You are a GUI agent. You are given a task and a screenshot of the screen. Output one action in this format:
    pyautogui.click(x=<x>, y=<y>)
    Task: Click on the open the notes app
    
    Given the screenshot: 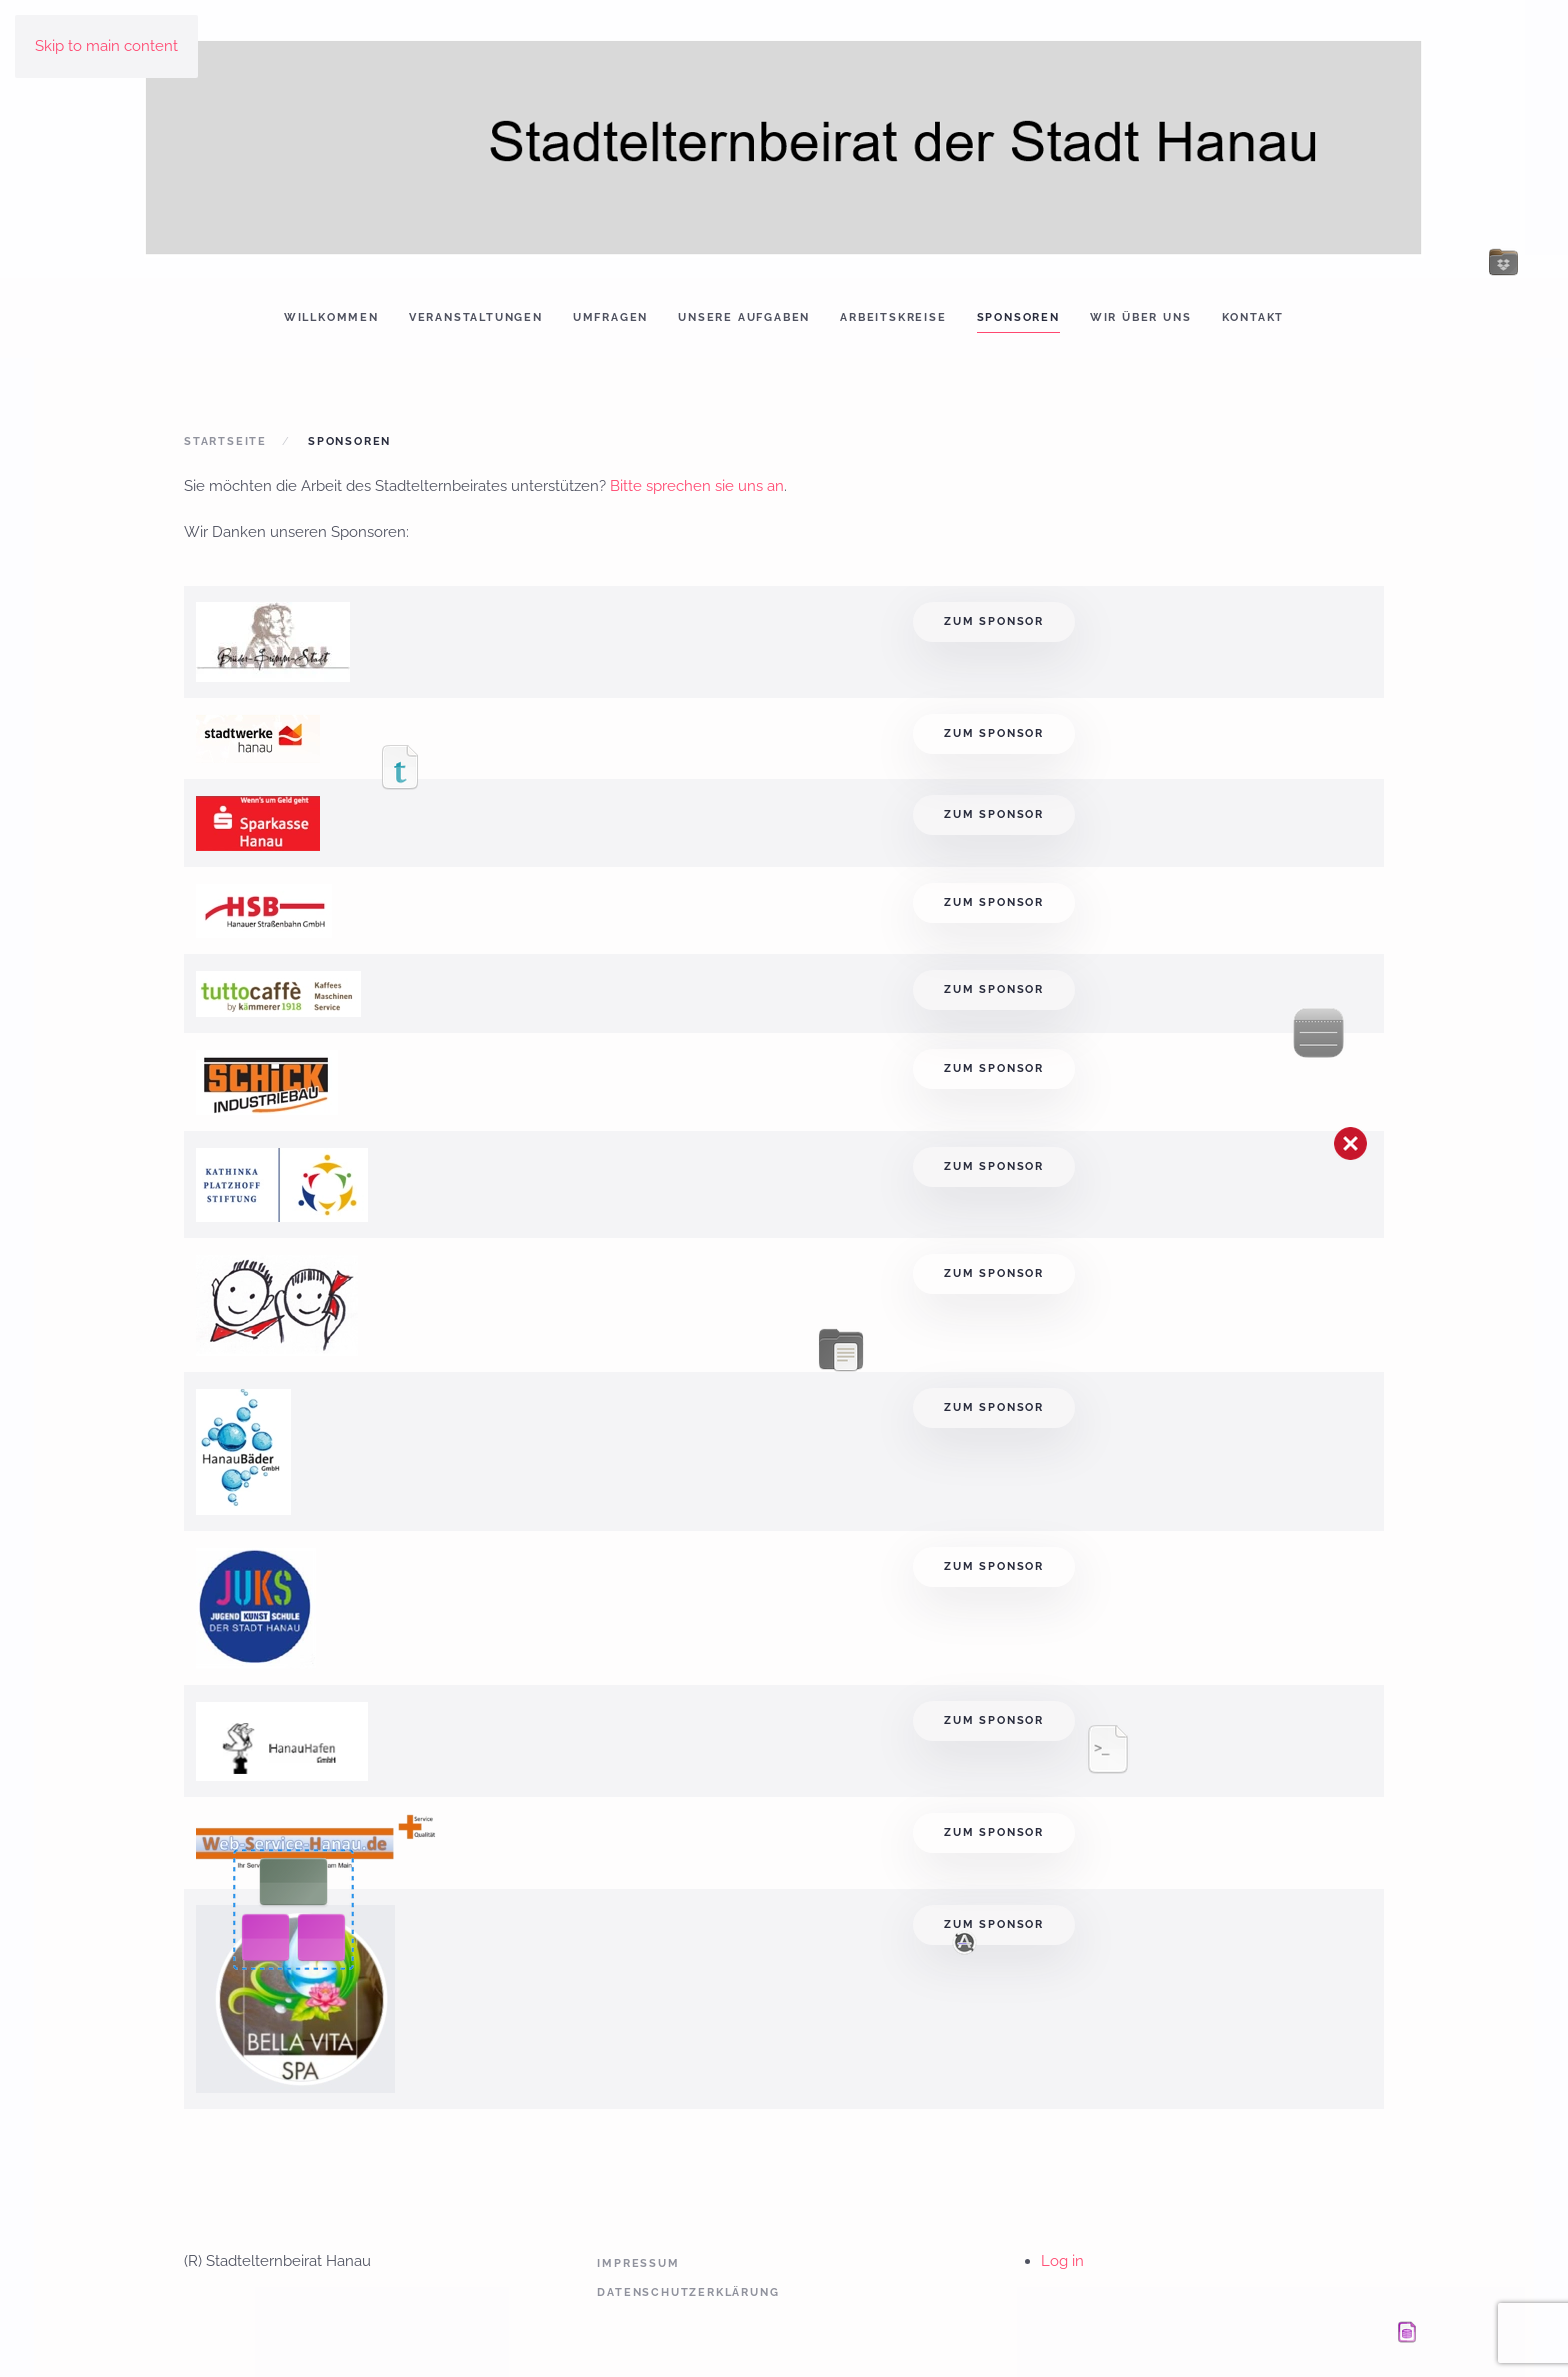 What is the action you would take?
    pyautogui.click(x=1318, y=1032)
    